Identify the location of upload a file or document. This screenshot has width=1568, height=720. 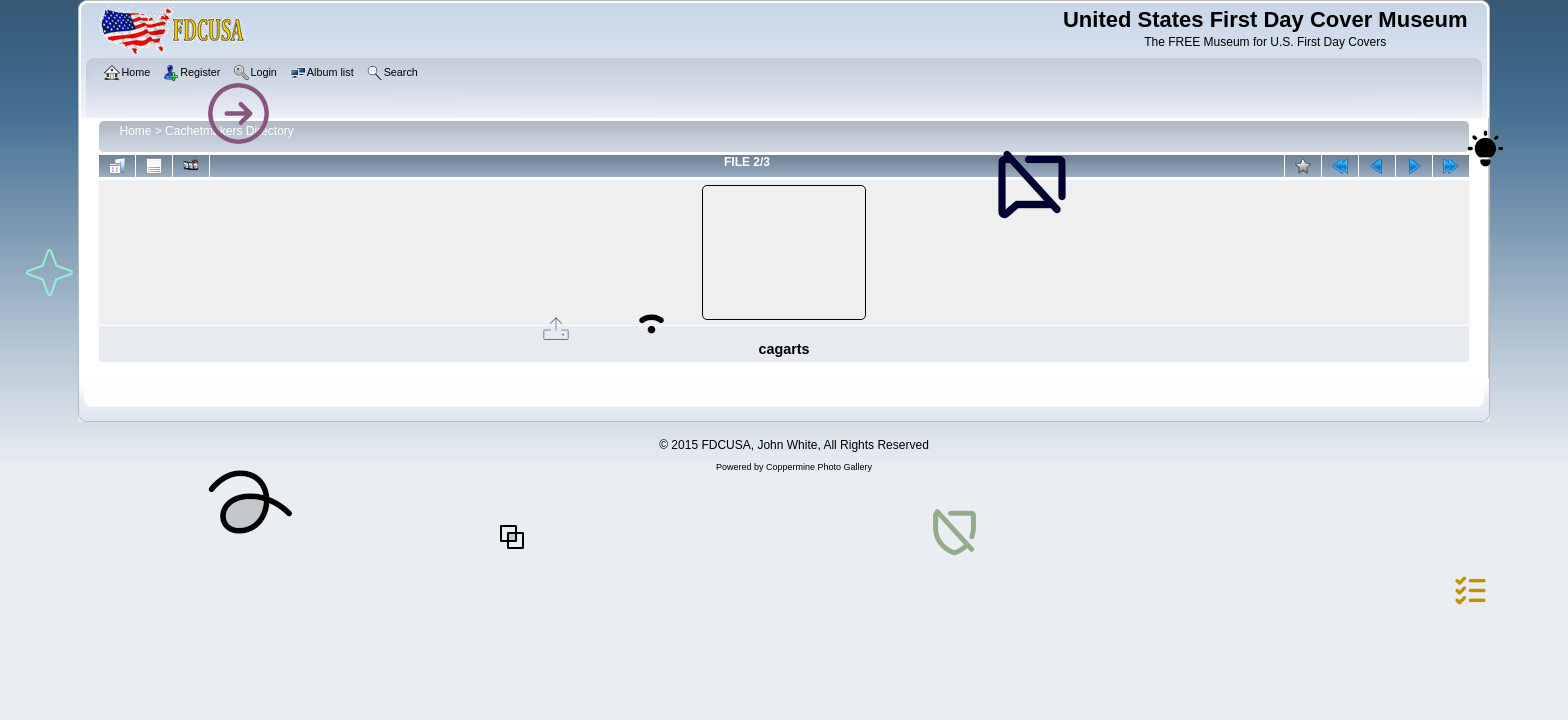
(556, 330).